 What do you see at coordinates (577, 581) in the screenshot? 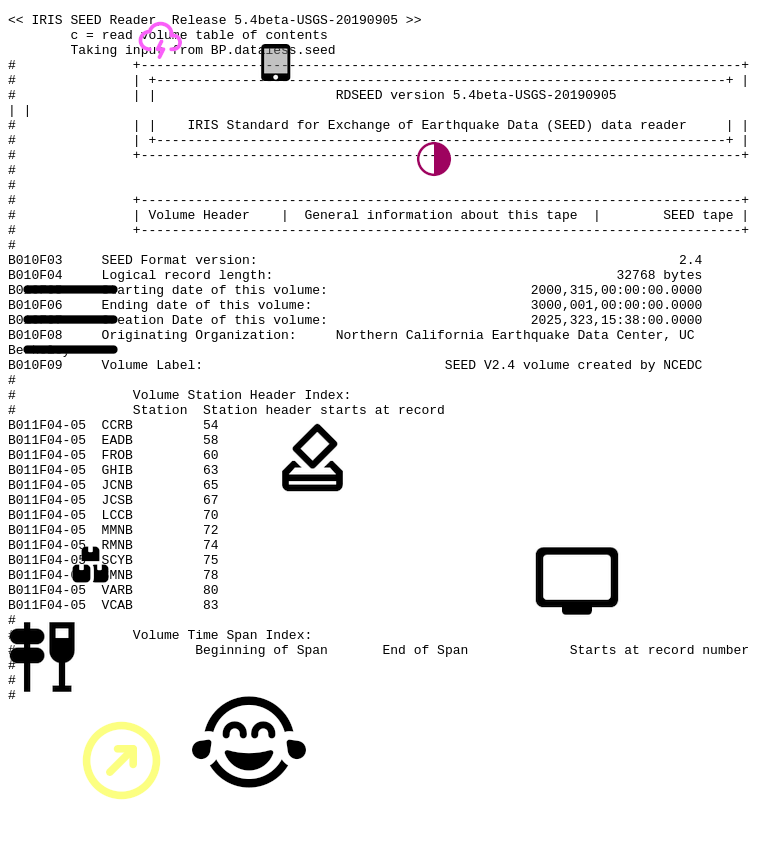
I see `access personal video or screen sharing` at bounding box center [577, 581].